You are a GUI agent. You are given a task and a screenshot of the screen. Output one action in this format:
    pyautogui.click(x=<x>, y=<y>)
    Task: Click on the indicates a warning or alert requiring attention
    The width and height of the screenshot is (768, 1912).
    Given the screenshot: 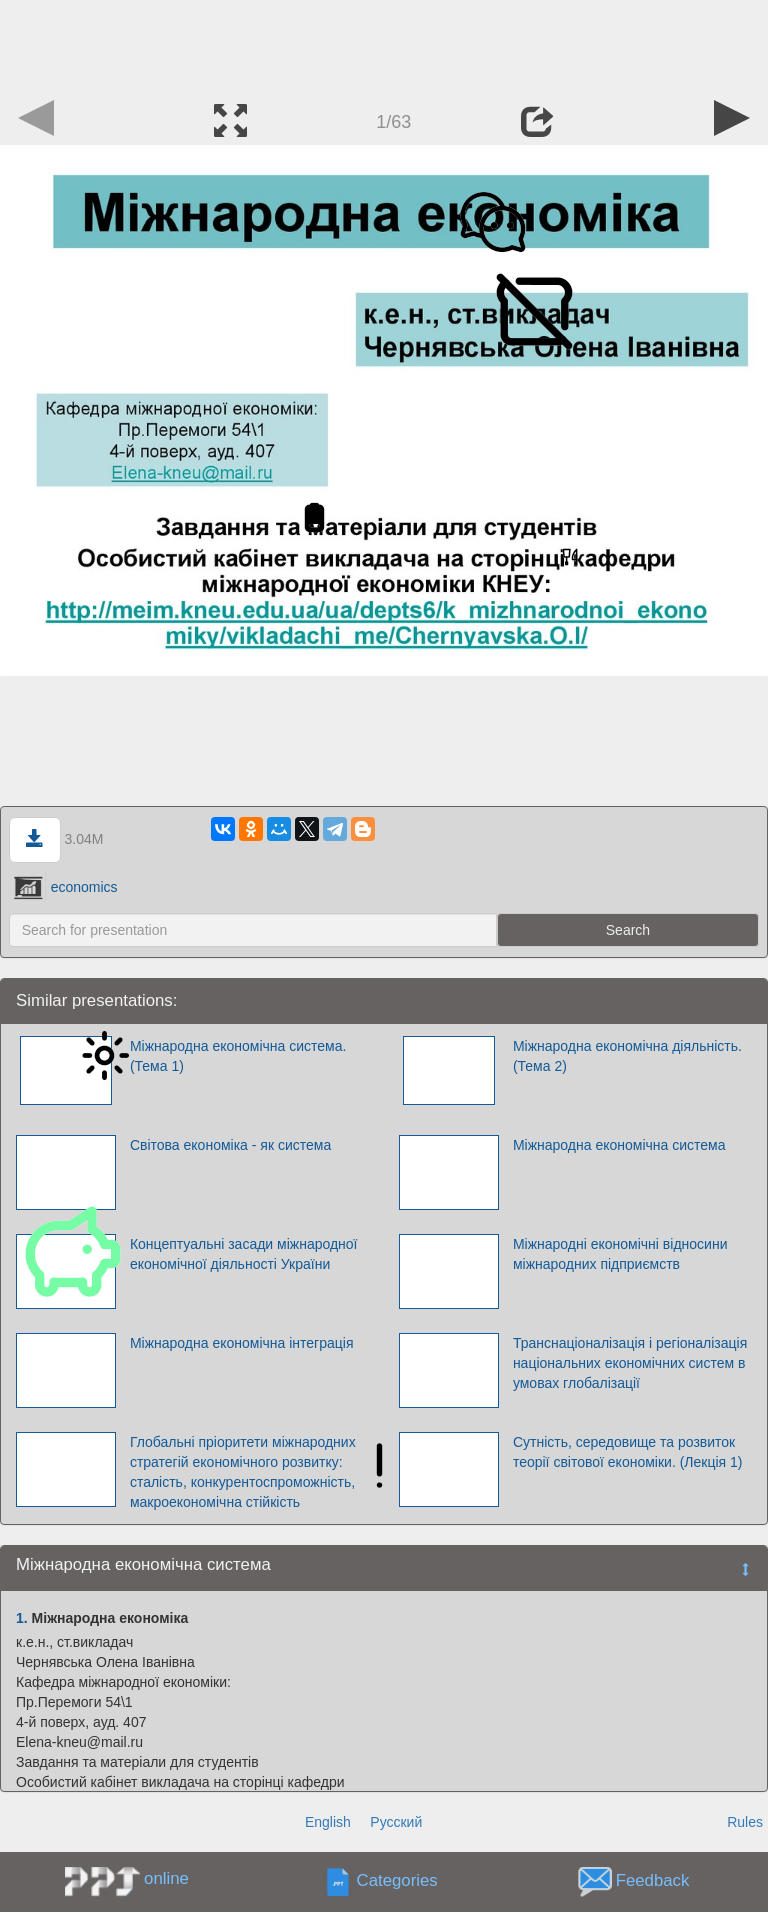 What is the action you would take?
    pyautogui.click(x=379, y=1465)
    